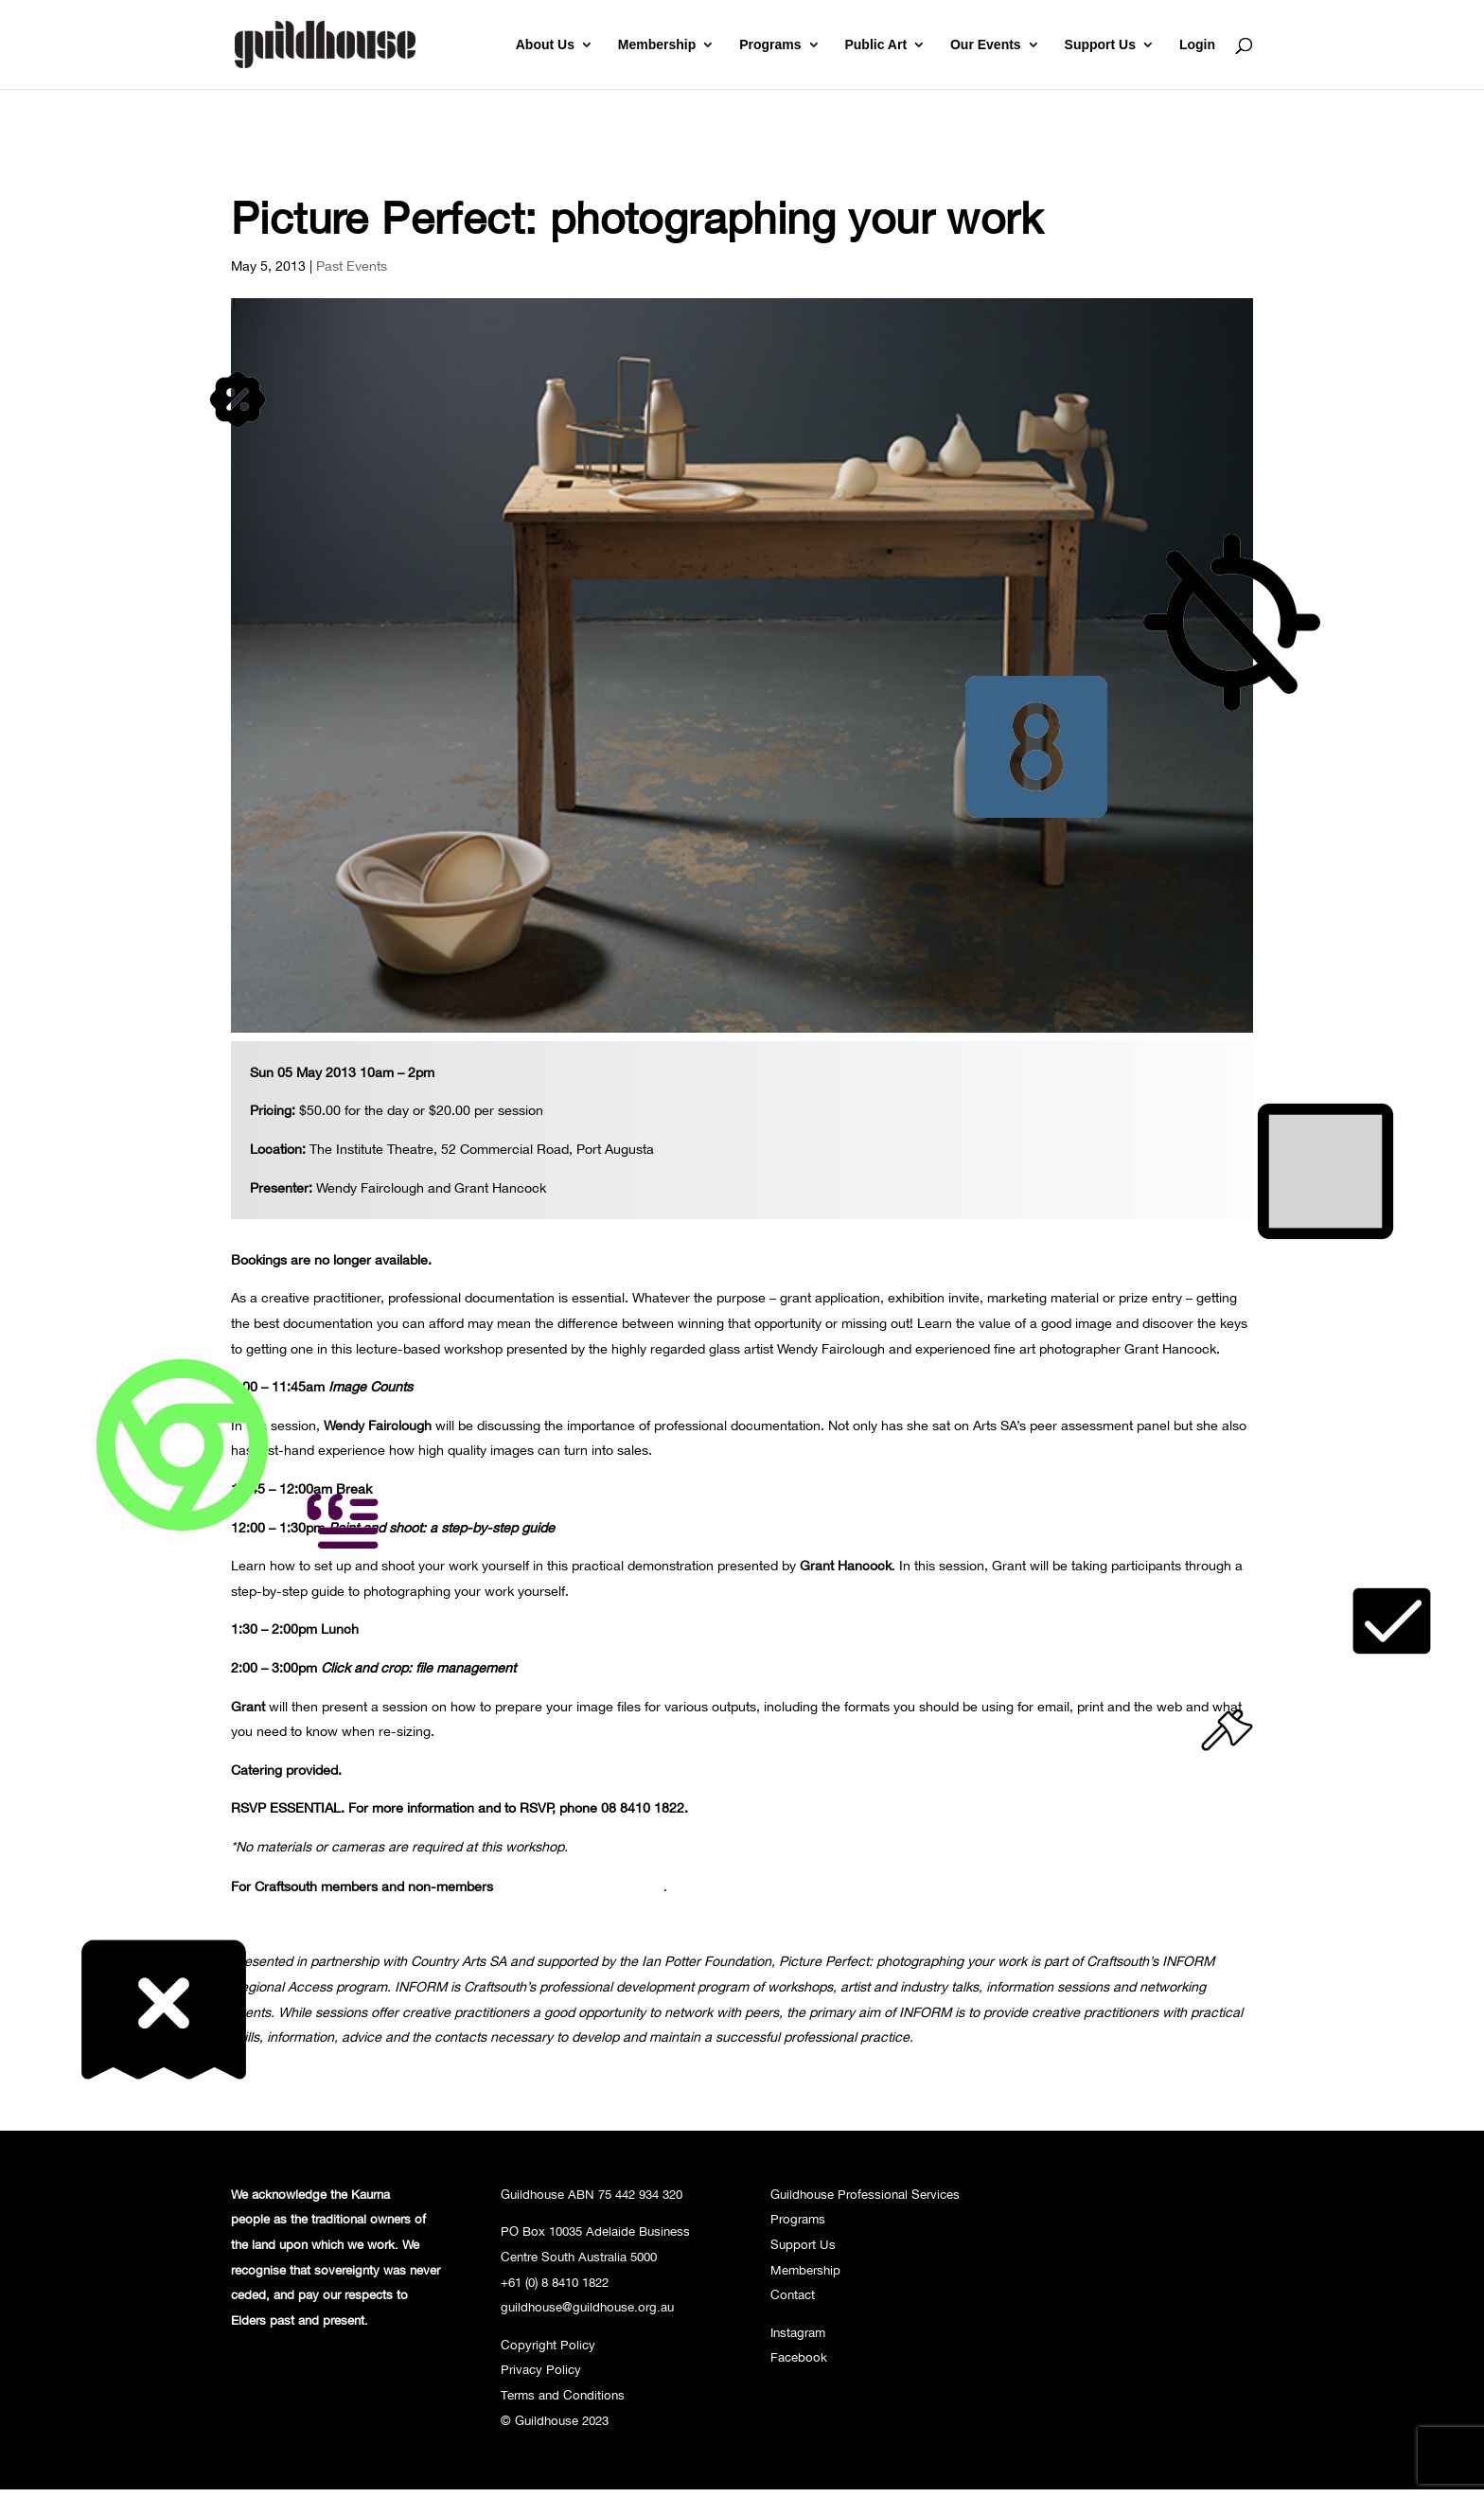 This screenshot has width=1484, height=2497. Describe the element at coordinates (1036, 747) in the screenshot. I see `indicates item number eight in a list or sequence` at that location.